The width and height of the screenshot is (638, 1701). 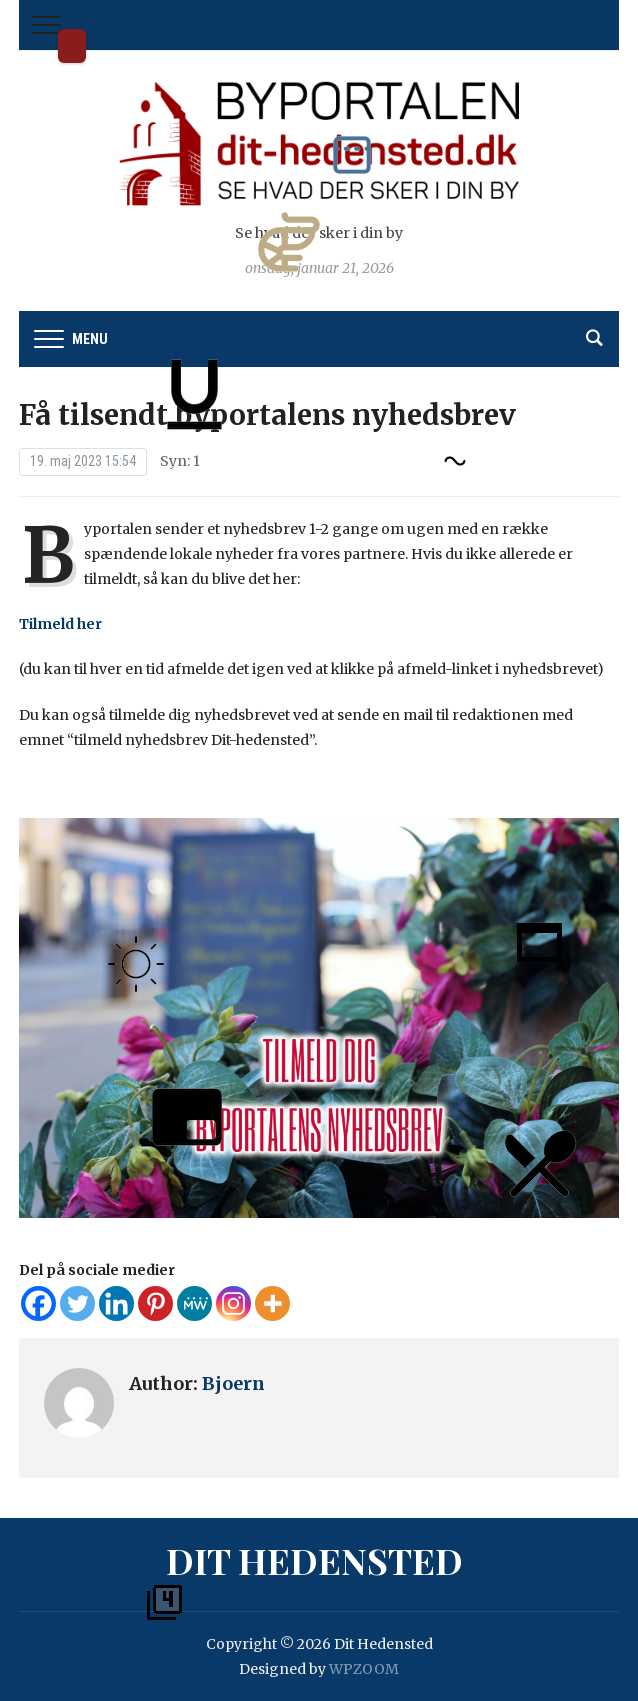 I want to click on toggle navbar visibility off, so click(x=352, y=155).